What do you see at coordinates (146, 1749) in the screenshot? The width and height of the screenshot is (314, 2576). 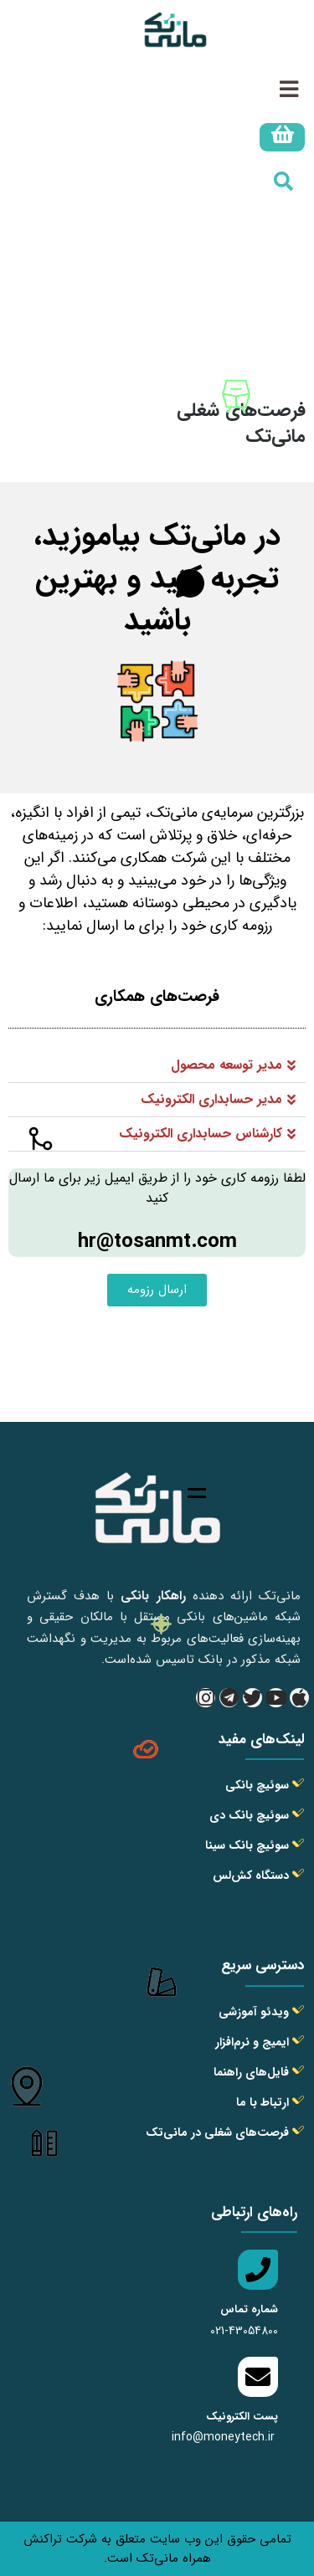 I see `file successfully uploaded to cloud storage` at bounding box center [146, 1749].